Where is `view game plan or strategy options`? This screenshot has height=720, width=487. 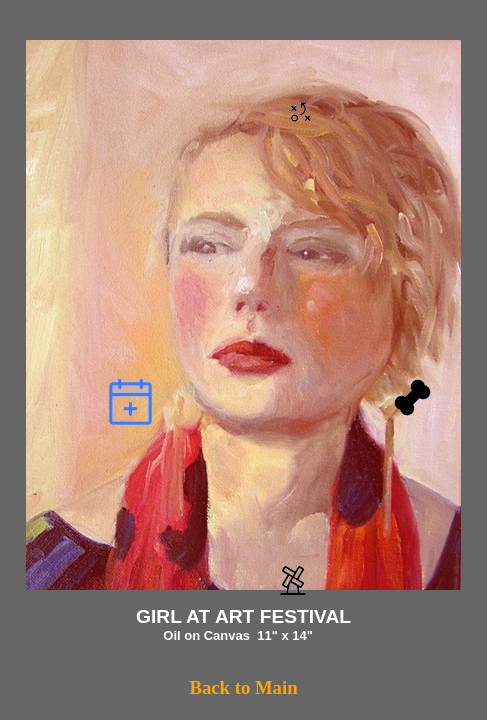 view game plan or strategy options is located at coordinates (300, 112).